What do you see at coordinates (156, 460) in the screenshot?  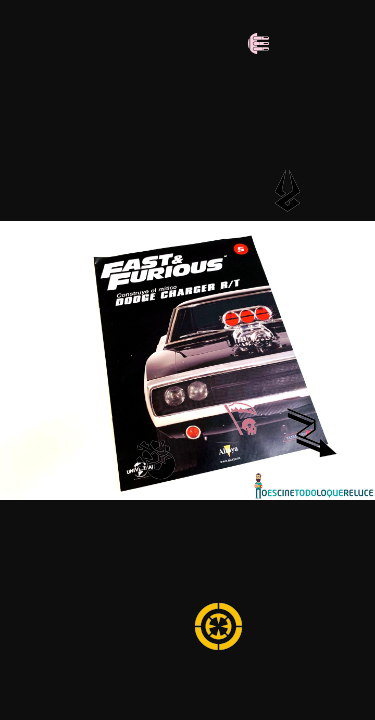 I see `indicates a destructible object or breakable item` at bounding box center [156, 460].